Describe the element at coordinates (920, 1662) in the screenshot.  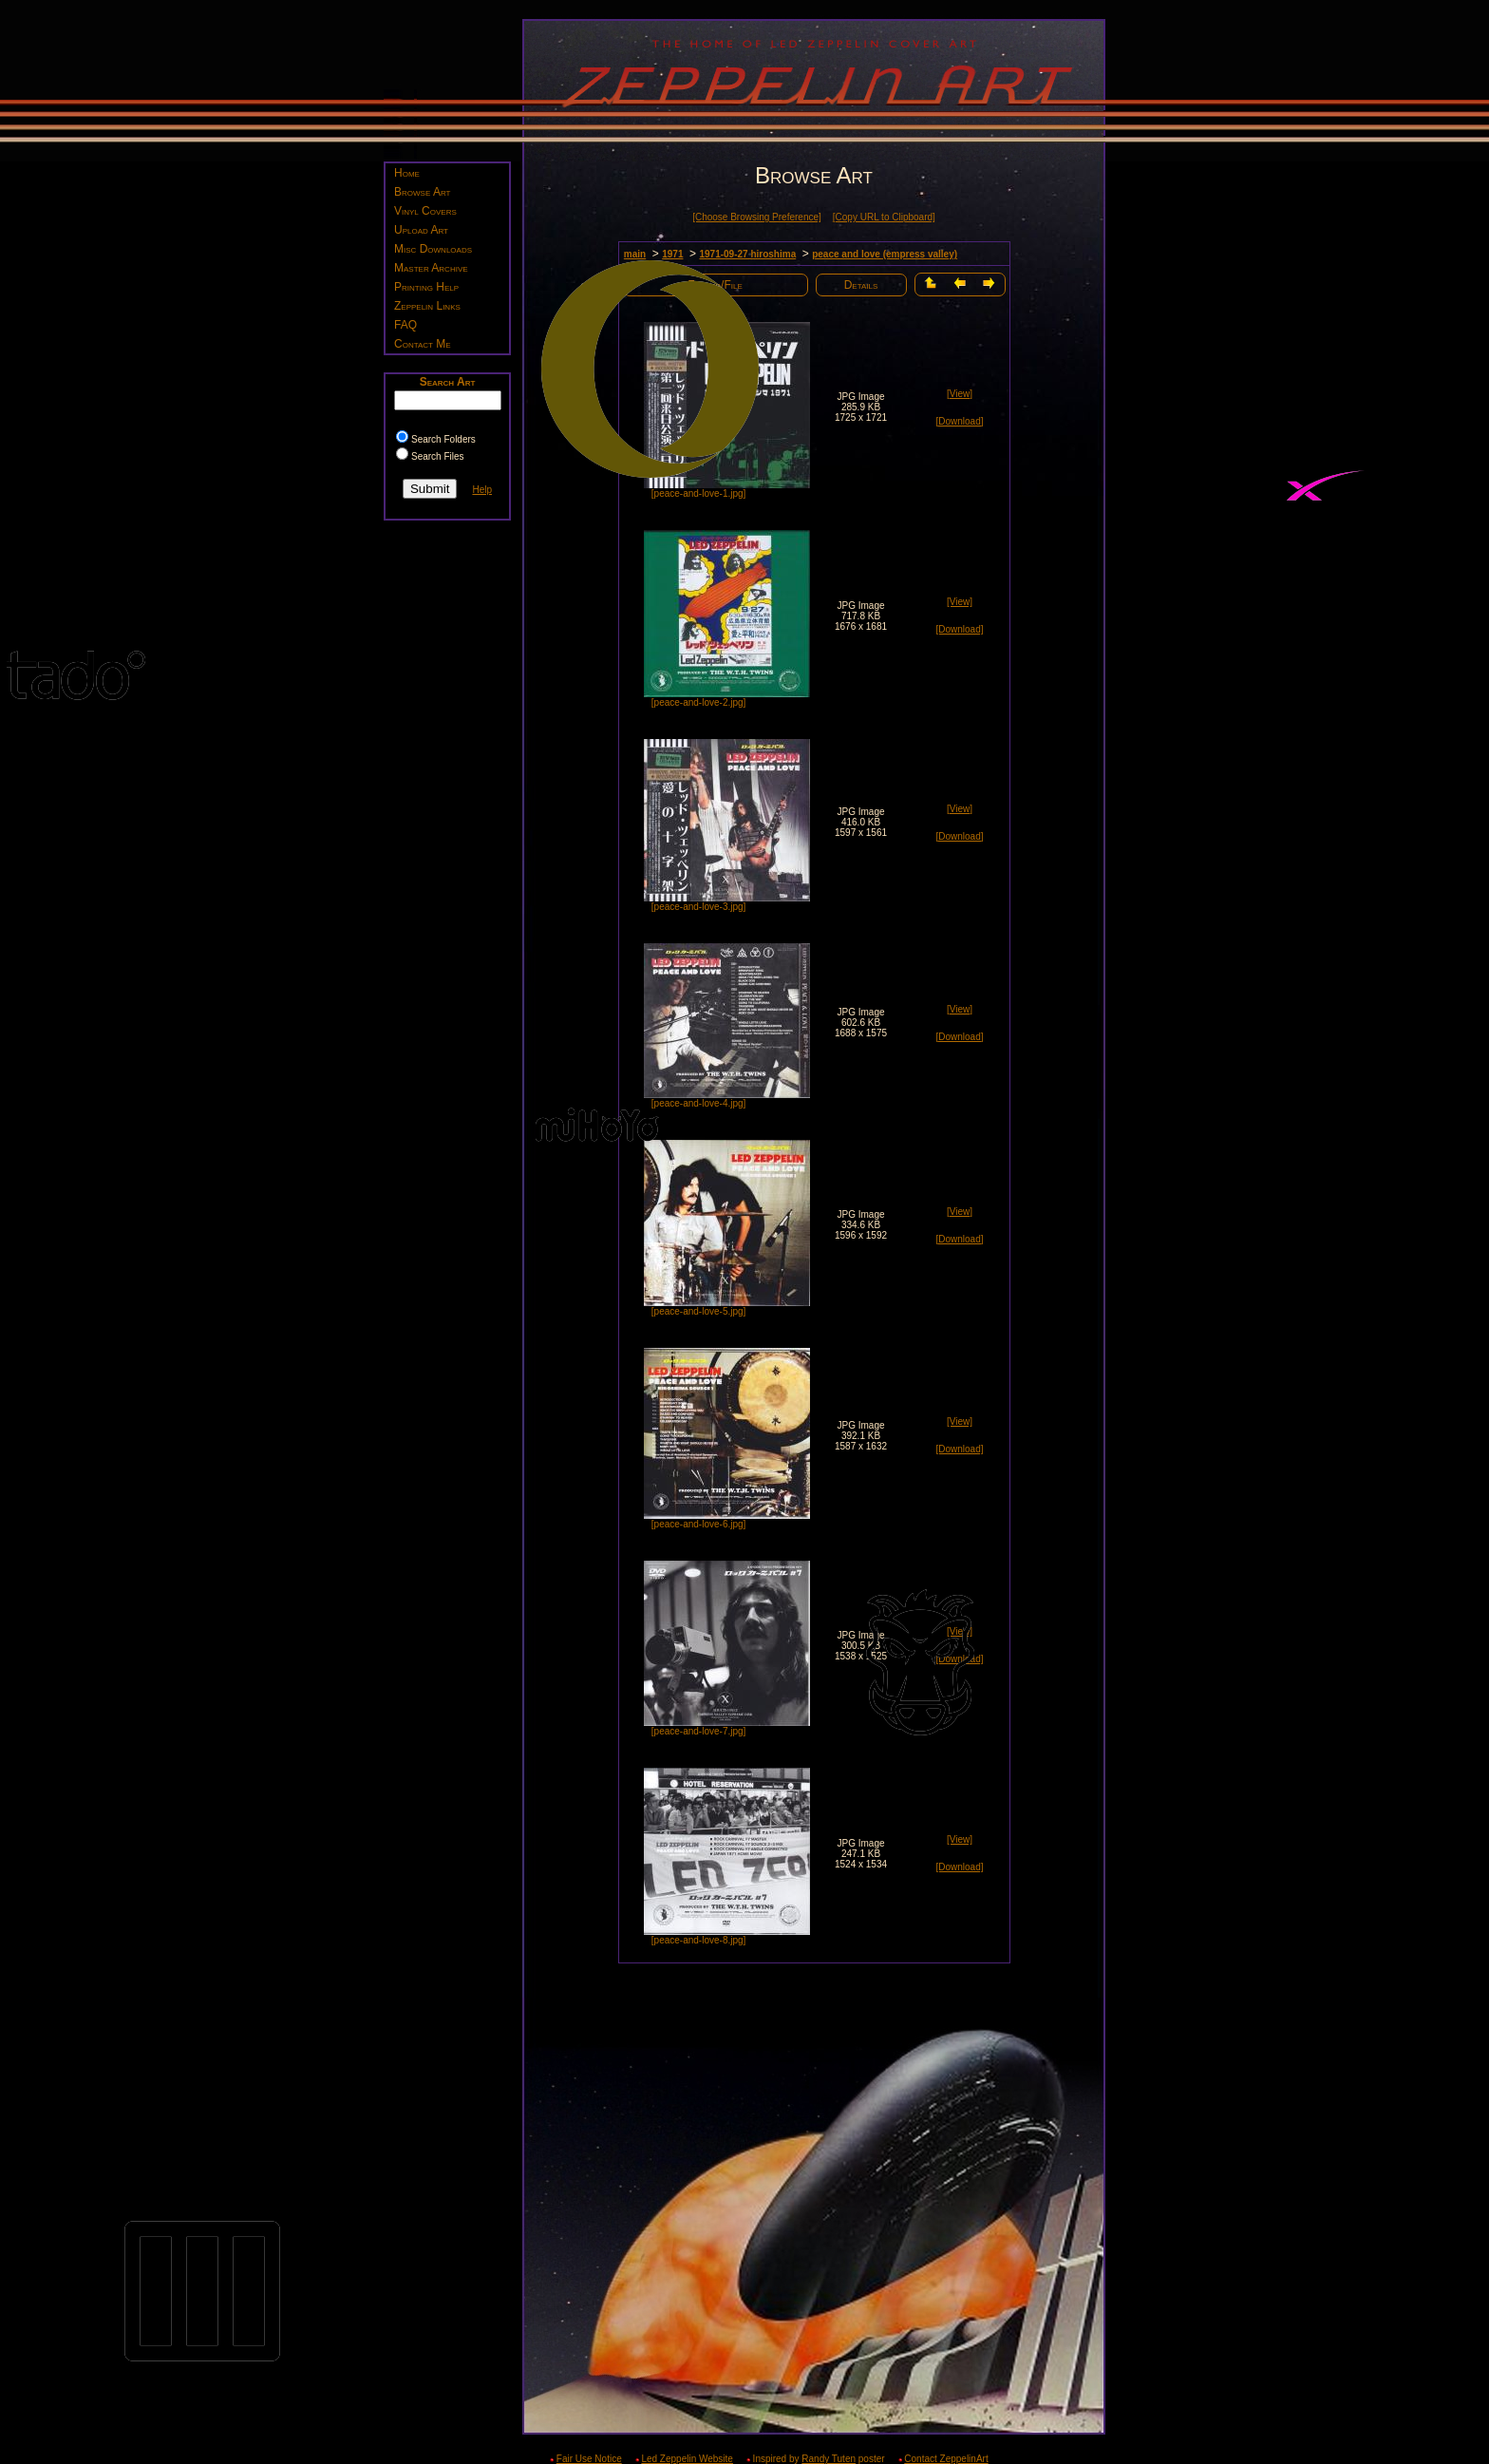
I see `grunt javascript task runner logo` at that location.